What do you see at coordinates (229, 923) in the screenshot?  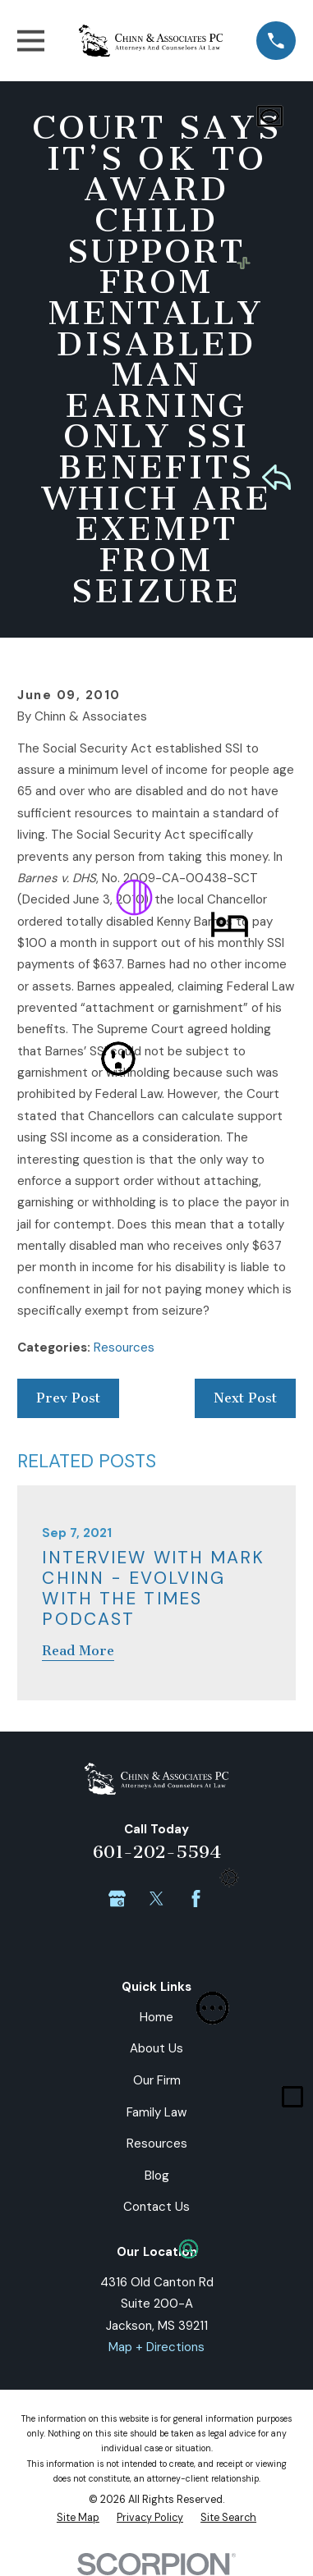 I see `find nearby hotels or accommodation` at bounding box center [229, 923].